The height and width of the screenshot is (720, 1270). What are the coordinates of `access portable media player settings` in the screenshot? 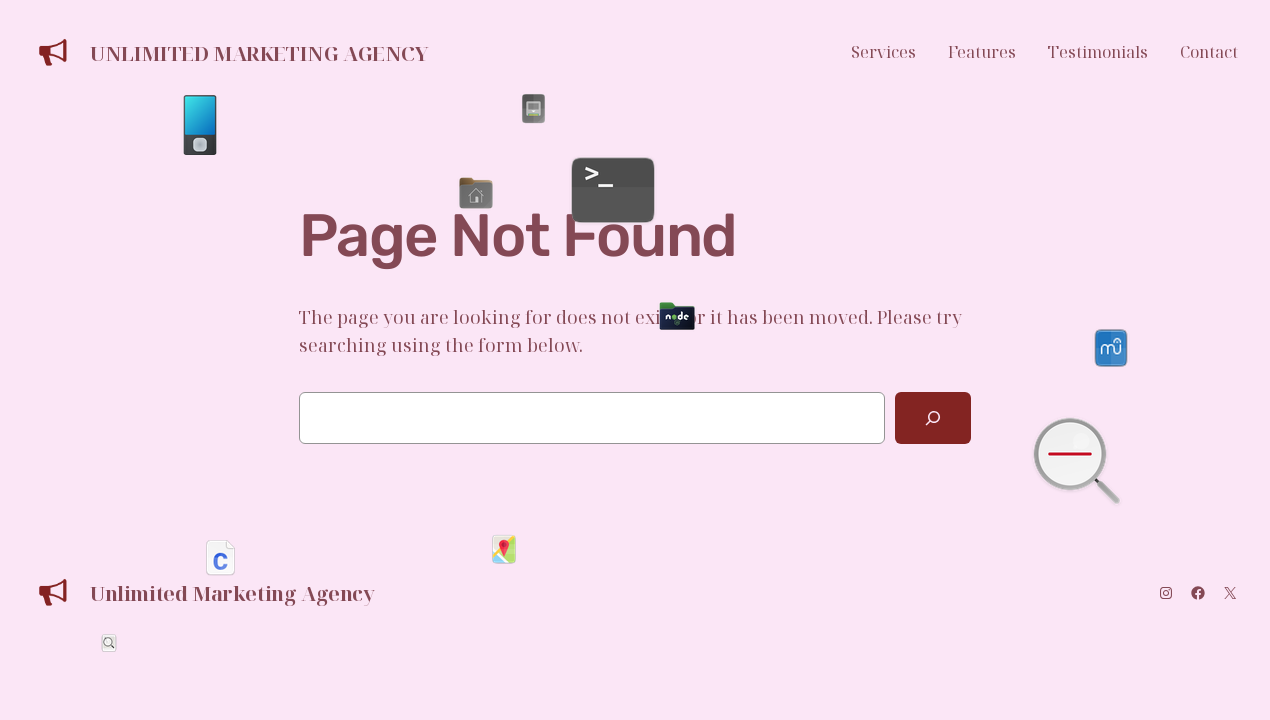 It's located at (200, 125).